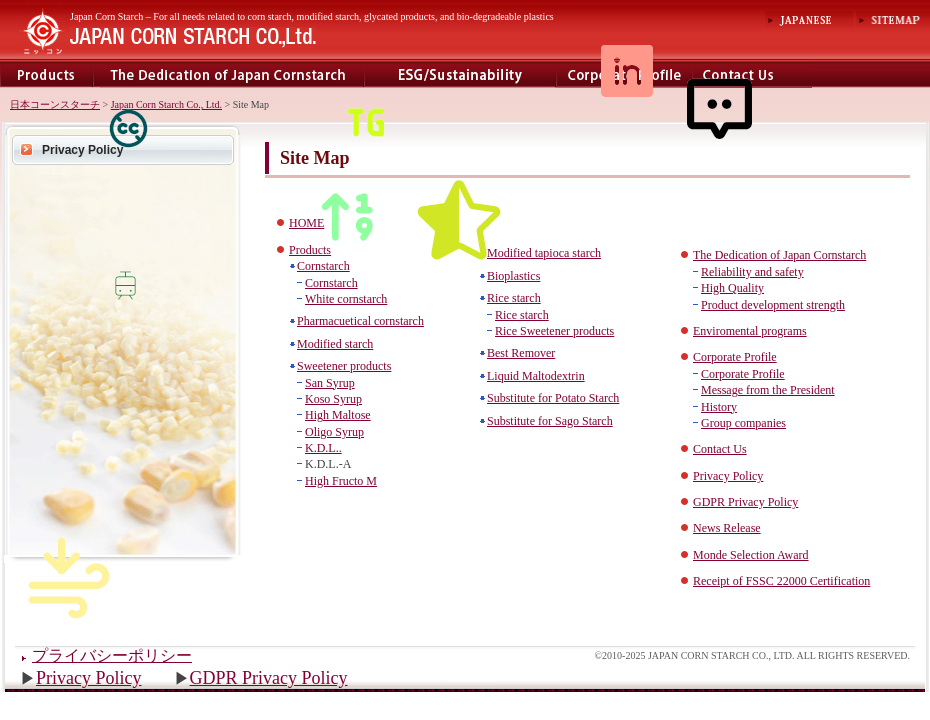  I want to click on indicates wind direction moving downward, so click(69, 578).